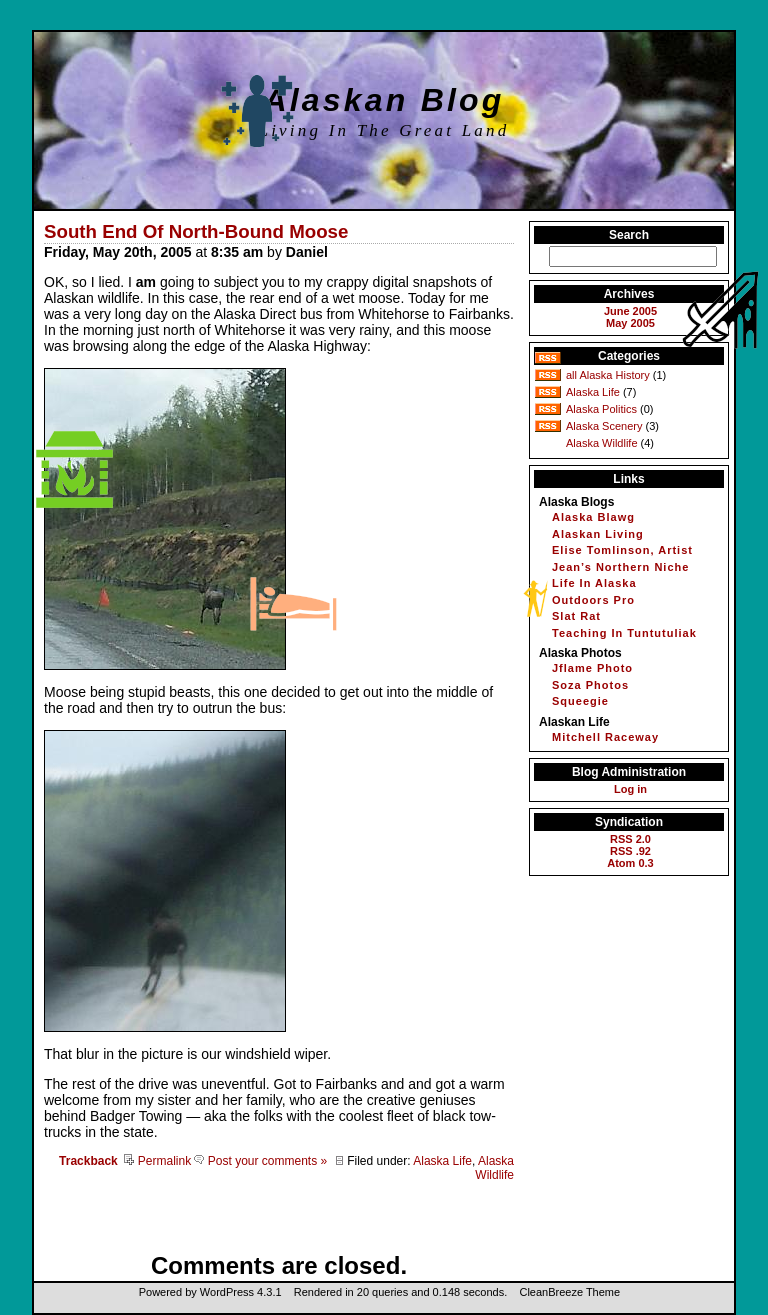 Image resolution: width=768 pixels, height=1315 pixels. Describe the element at coordinates (720, 309) in the screenshot. I see `indicates a critical hit or bleeding damage effect` at that location.